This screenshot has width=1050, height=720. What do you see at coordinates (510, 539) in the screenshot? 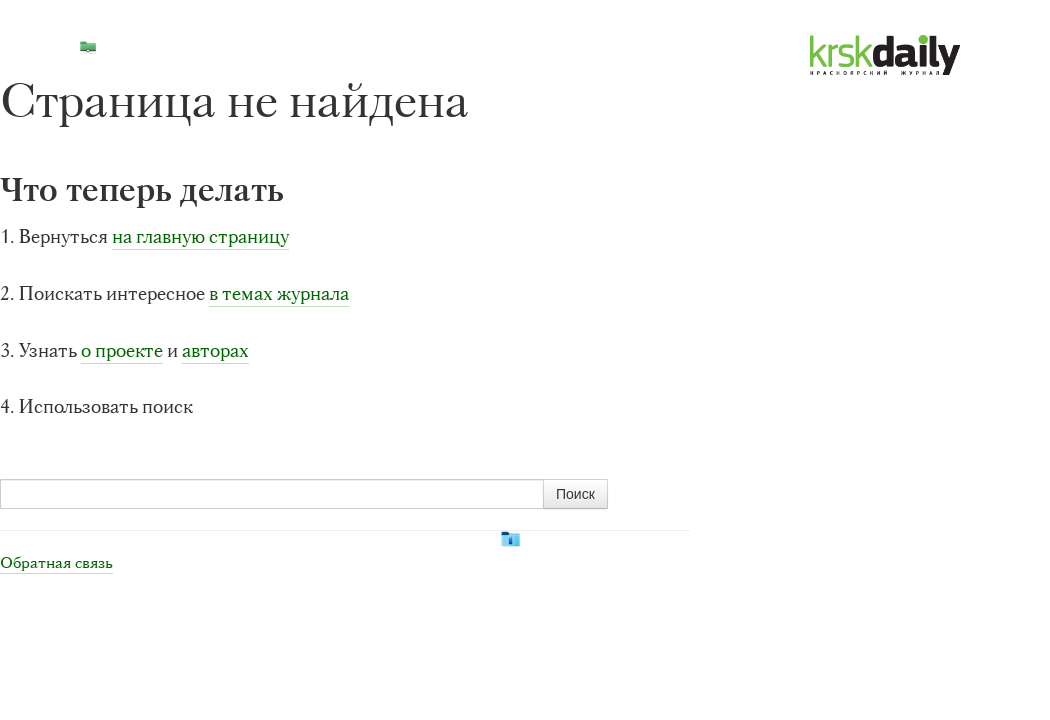
I see `open folder containing USB drive files` at bounding box center [510, 539].